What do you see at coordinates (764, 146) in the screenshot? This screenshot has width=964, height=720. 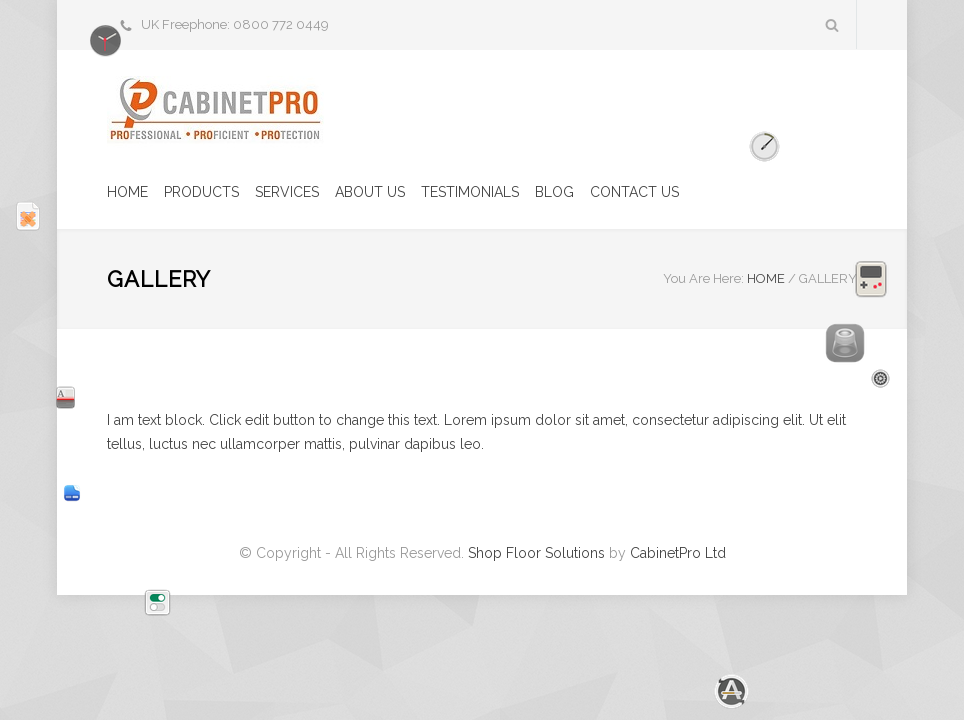 I see `launch sysprof system profiler` at bounding box center [764, 146].